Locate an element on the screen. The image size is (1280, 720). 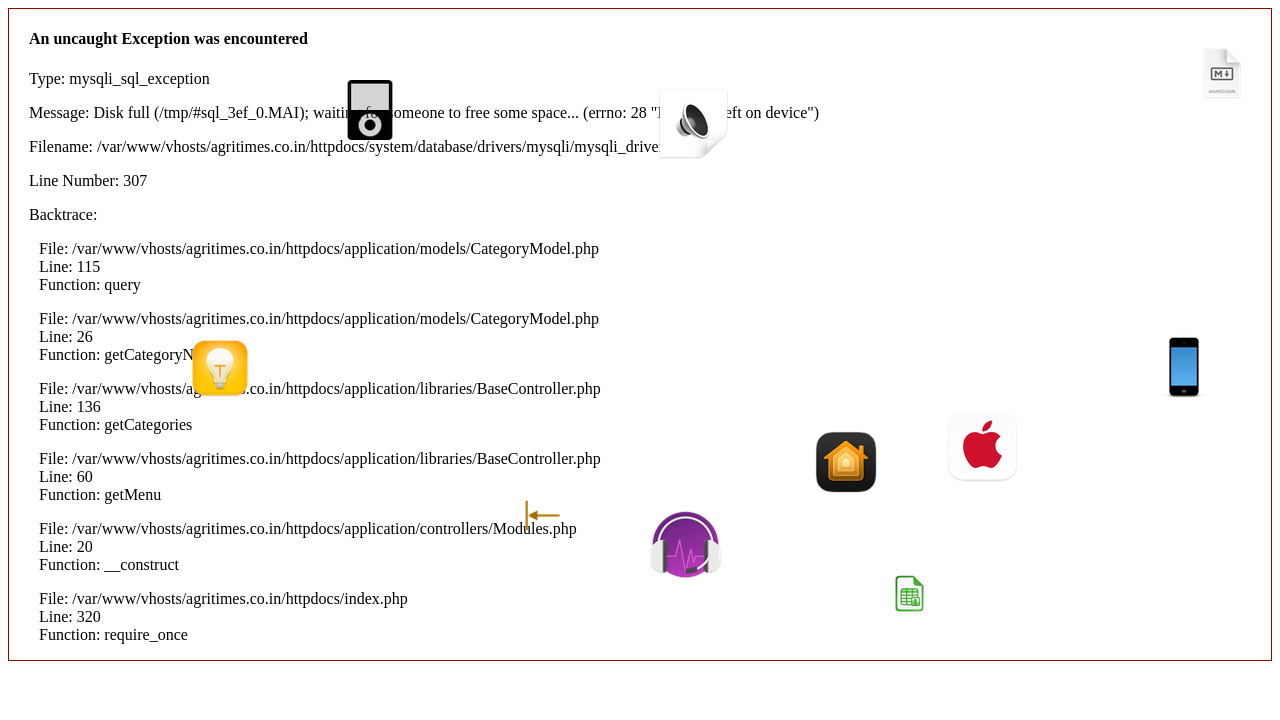
iPod touch device icon is located at coordinates (1184, 366).